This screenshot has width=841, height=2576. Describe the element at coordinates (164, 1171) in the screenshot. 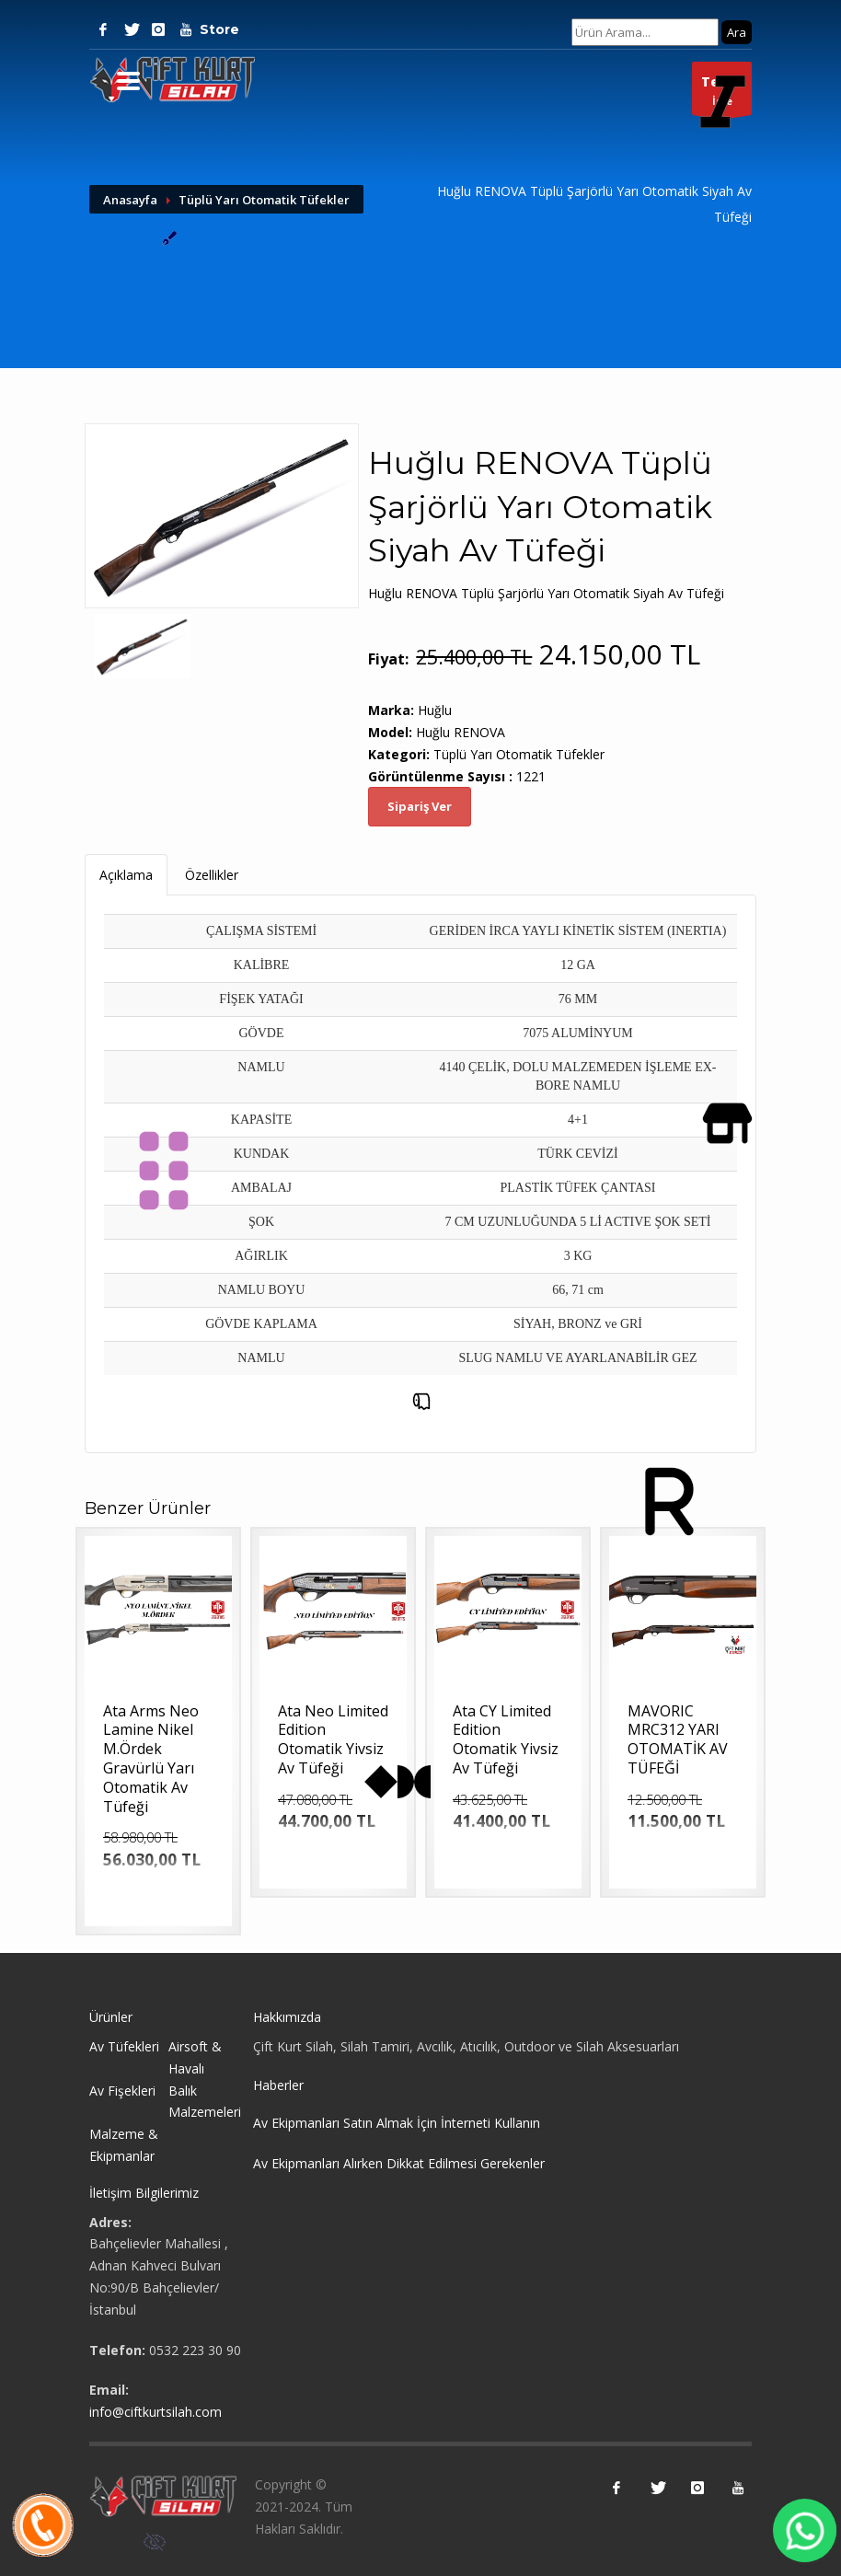

I see `drag to reorder items vertically` at that location.